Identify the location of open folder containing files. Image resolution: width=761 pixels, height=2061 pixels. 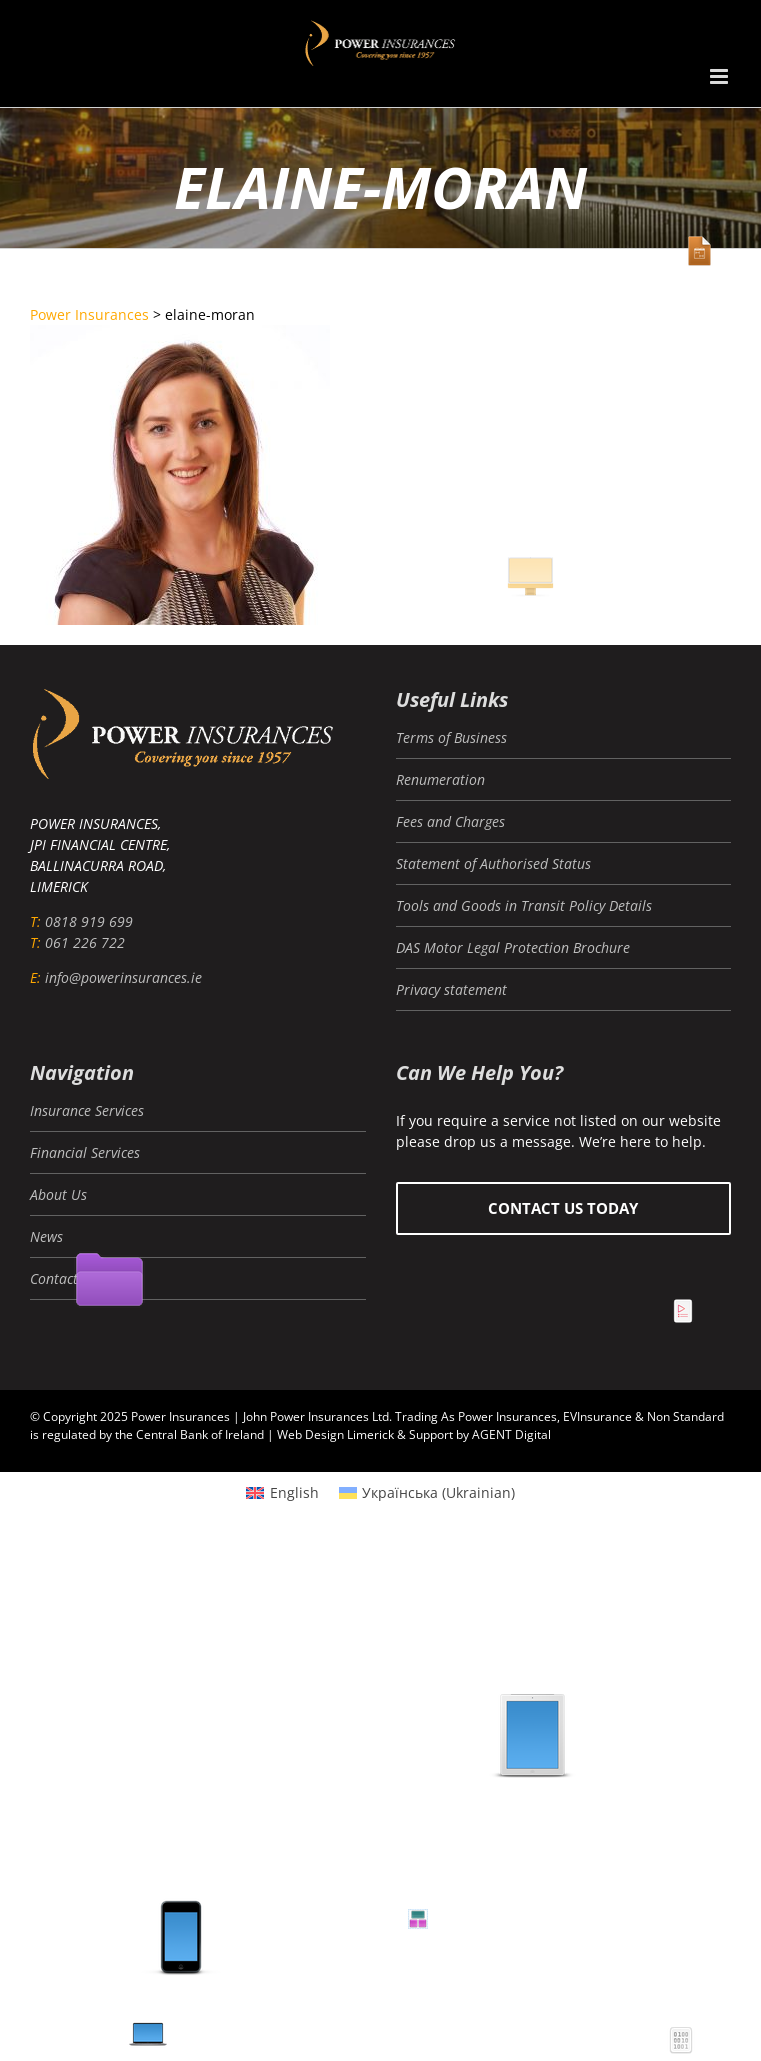
(109, 1279).